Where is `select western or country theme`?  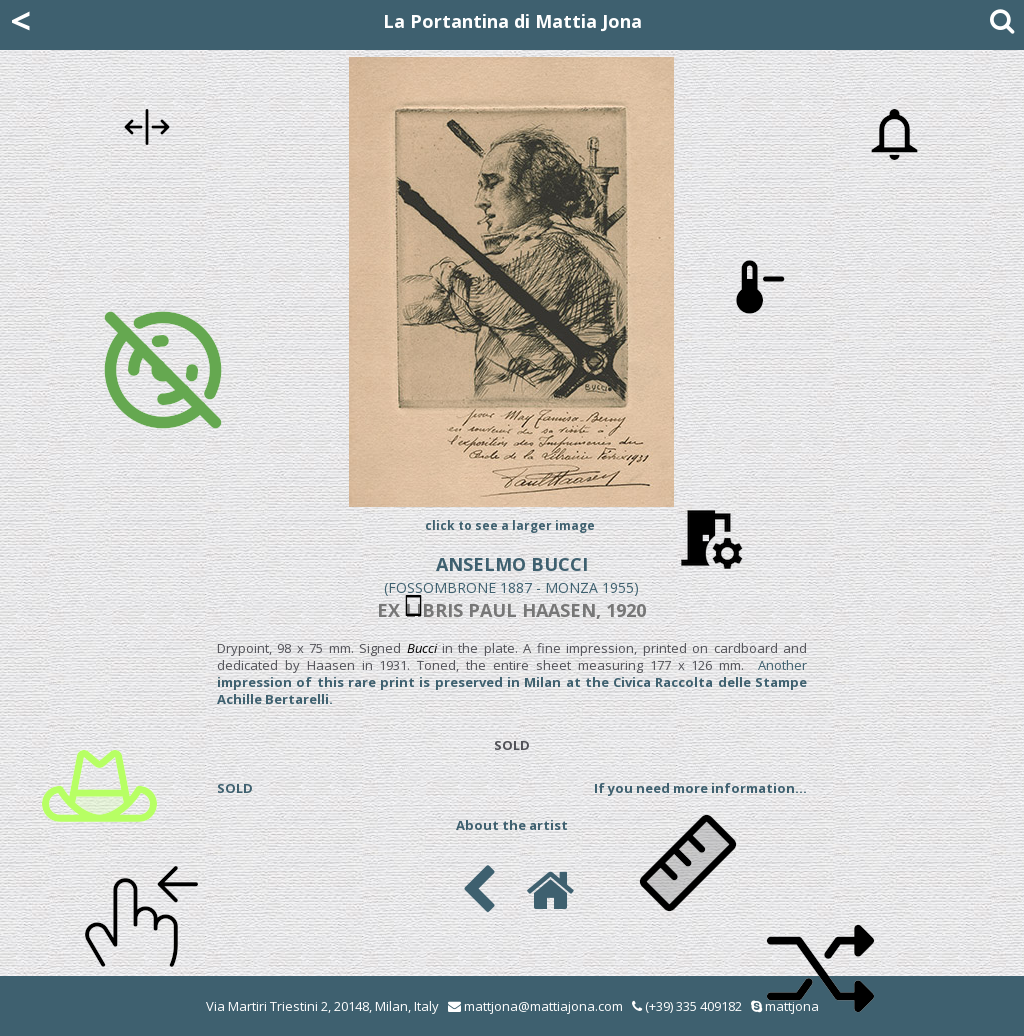 select western or country theme is located at coordinates (99, 789).